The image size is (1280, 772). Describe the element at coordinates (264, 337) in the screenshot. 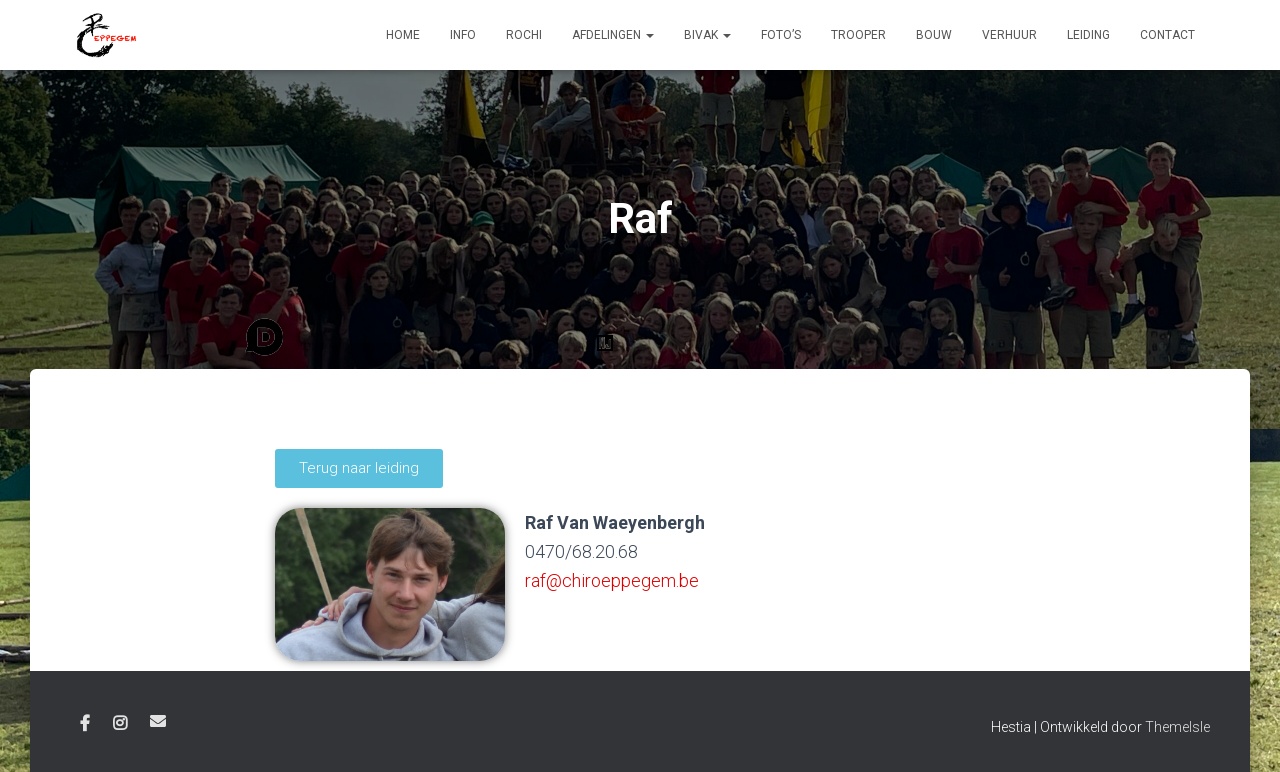

I see `open Disqus comments section` at that location.